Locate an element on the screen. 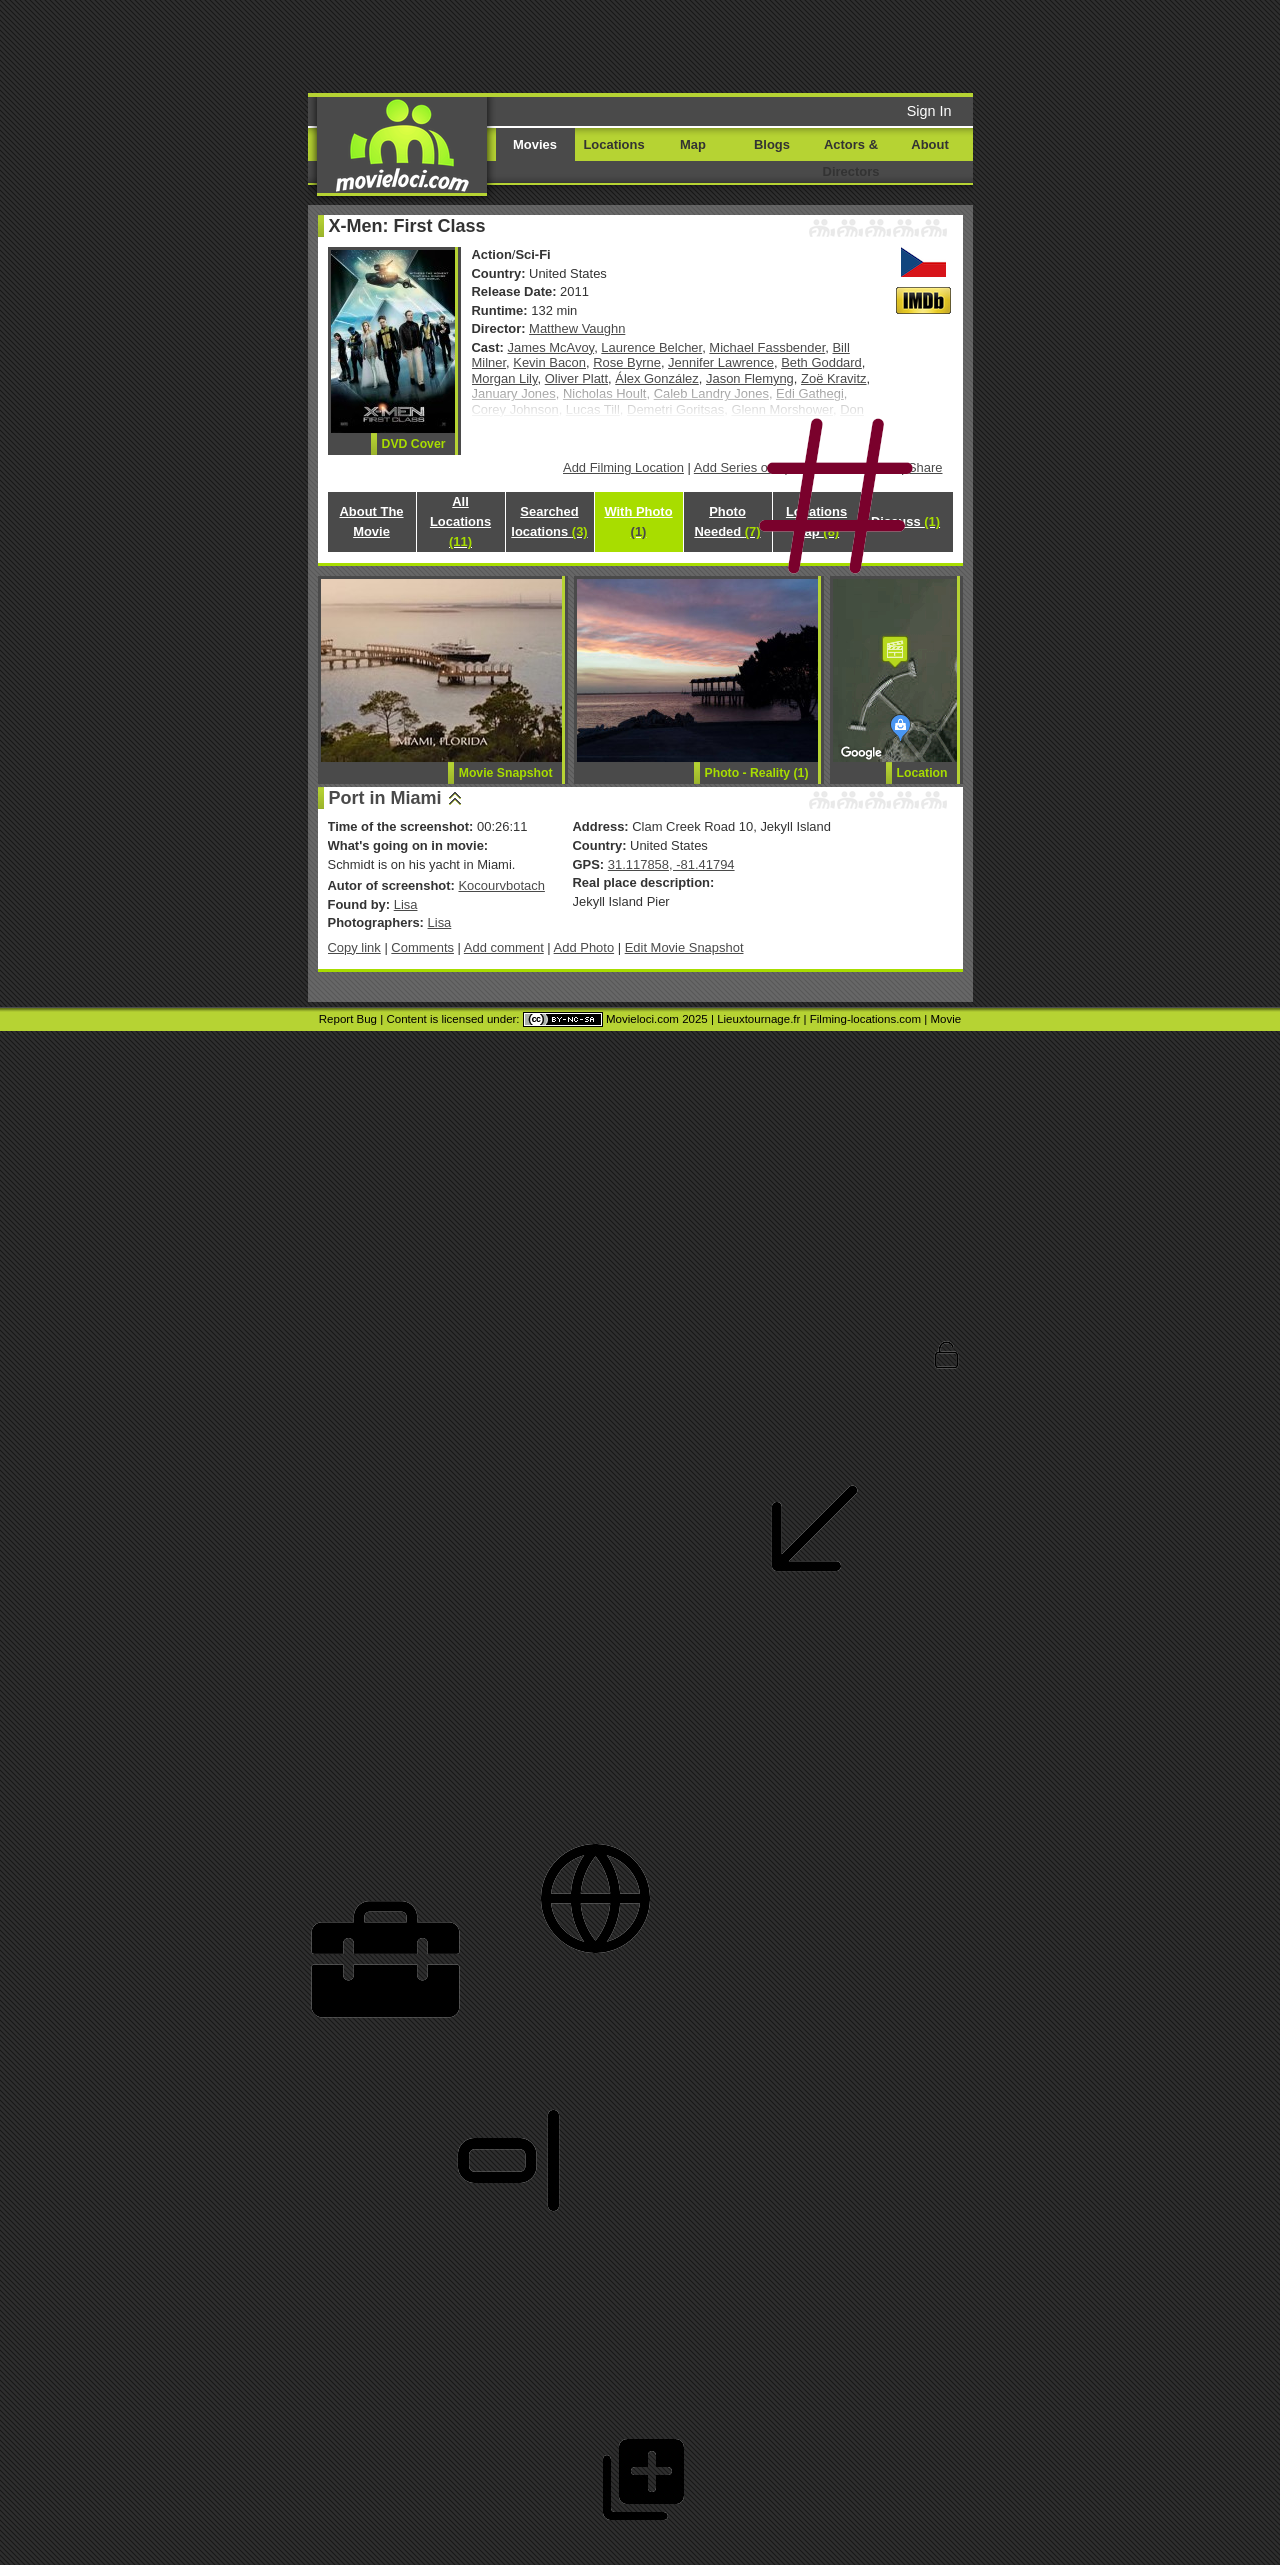 Image resolution: width=1280 pixels, height=2565 pixels. navigate to previous or lower-left content is located at coordinates (818, 1525).